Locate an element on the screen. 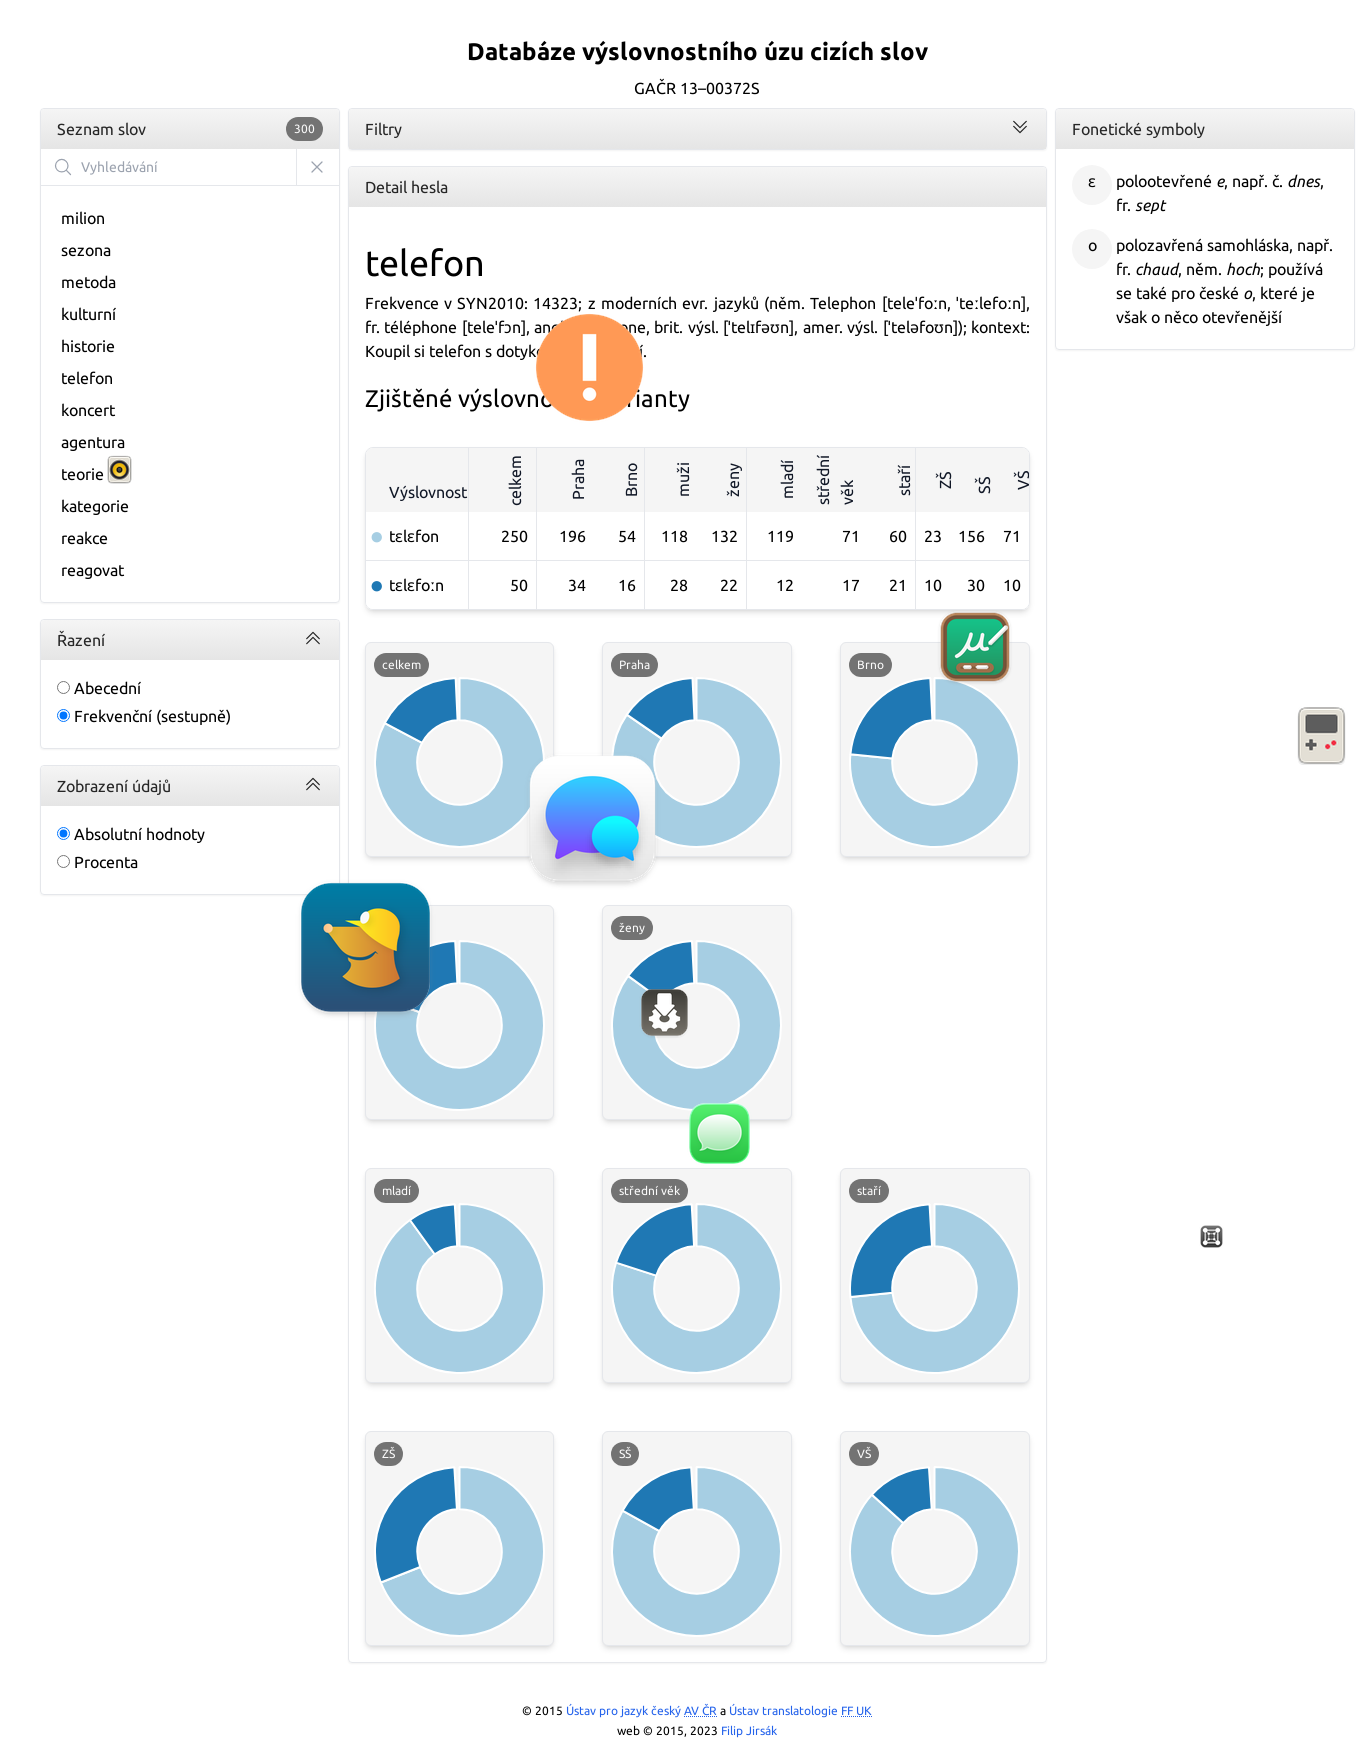  open Mullvad VPN app is located at coordinates (365, 947).